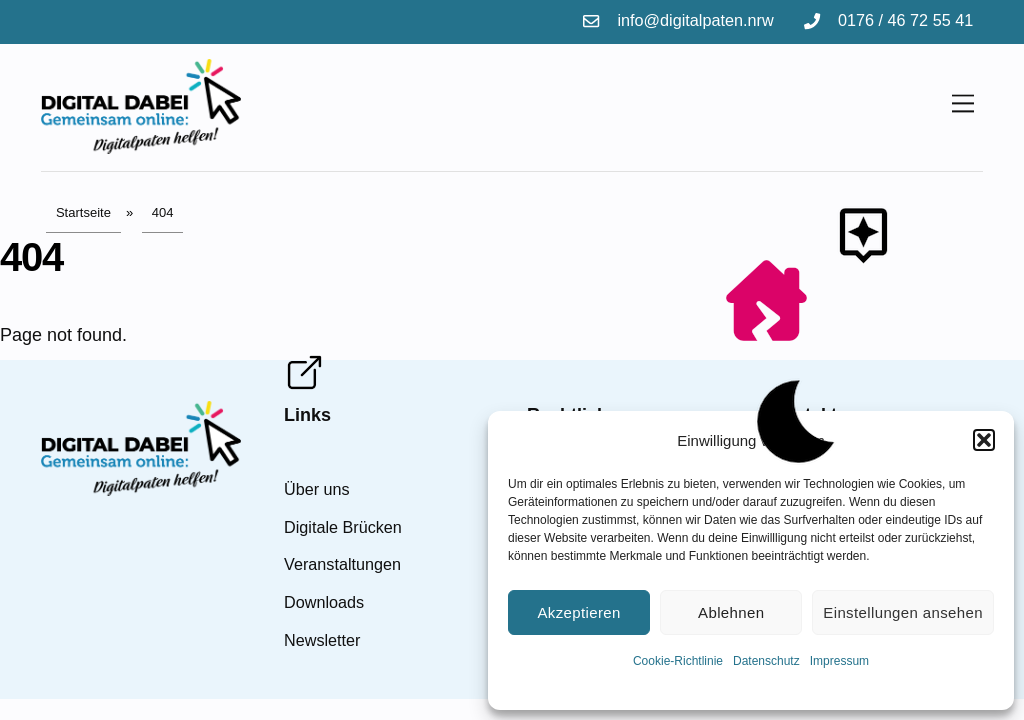 The image size is (1024, 720). What do you see at coordinates (304, 372) in the screenshot?
I see `open link in a new tab or window` at bounding box center [304, 372].